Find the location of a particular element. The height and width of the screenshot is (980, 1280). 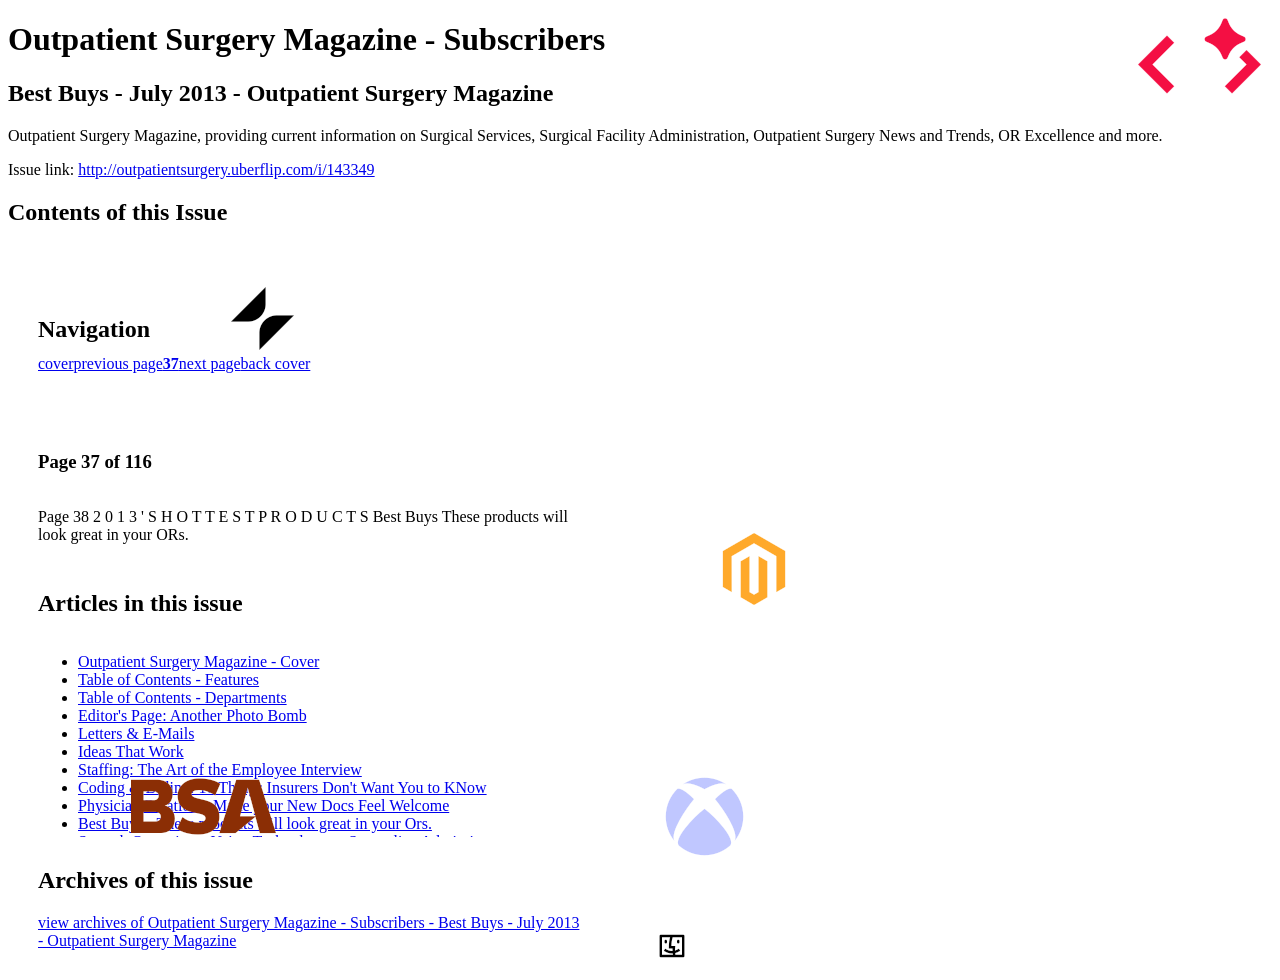

open xbox app is located at coordinates (704, 816).